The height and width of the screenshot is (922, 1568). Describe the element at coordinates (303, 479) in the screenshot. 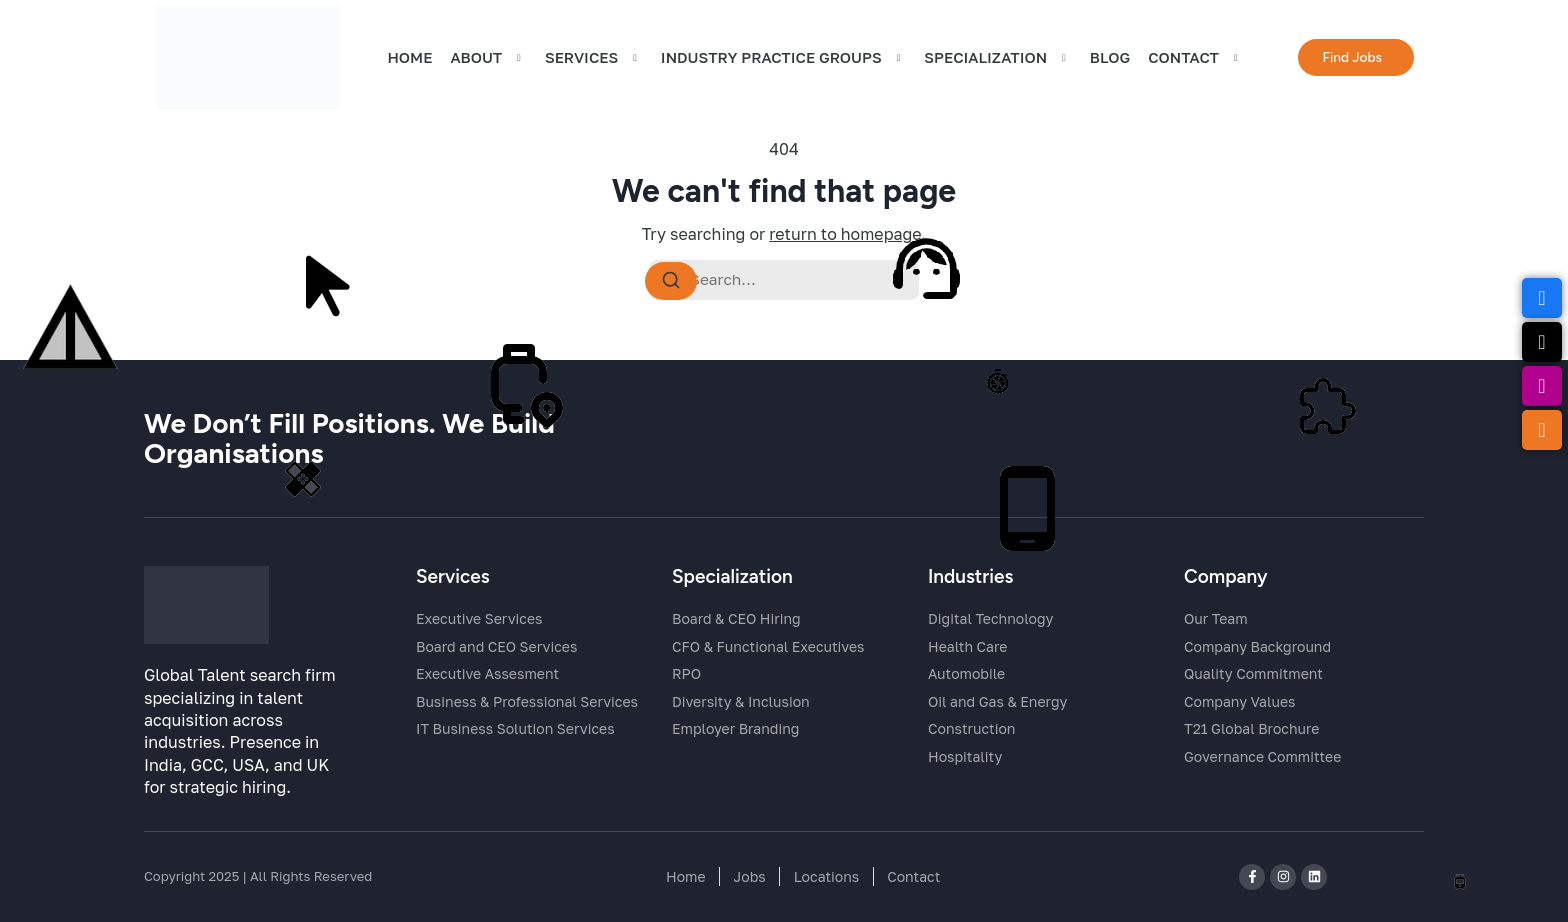

I see `apply healing or repair tool to image` at that location.